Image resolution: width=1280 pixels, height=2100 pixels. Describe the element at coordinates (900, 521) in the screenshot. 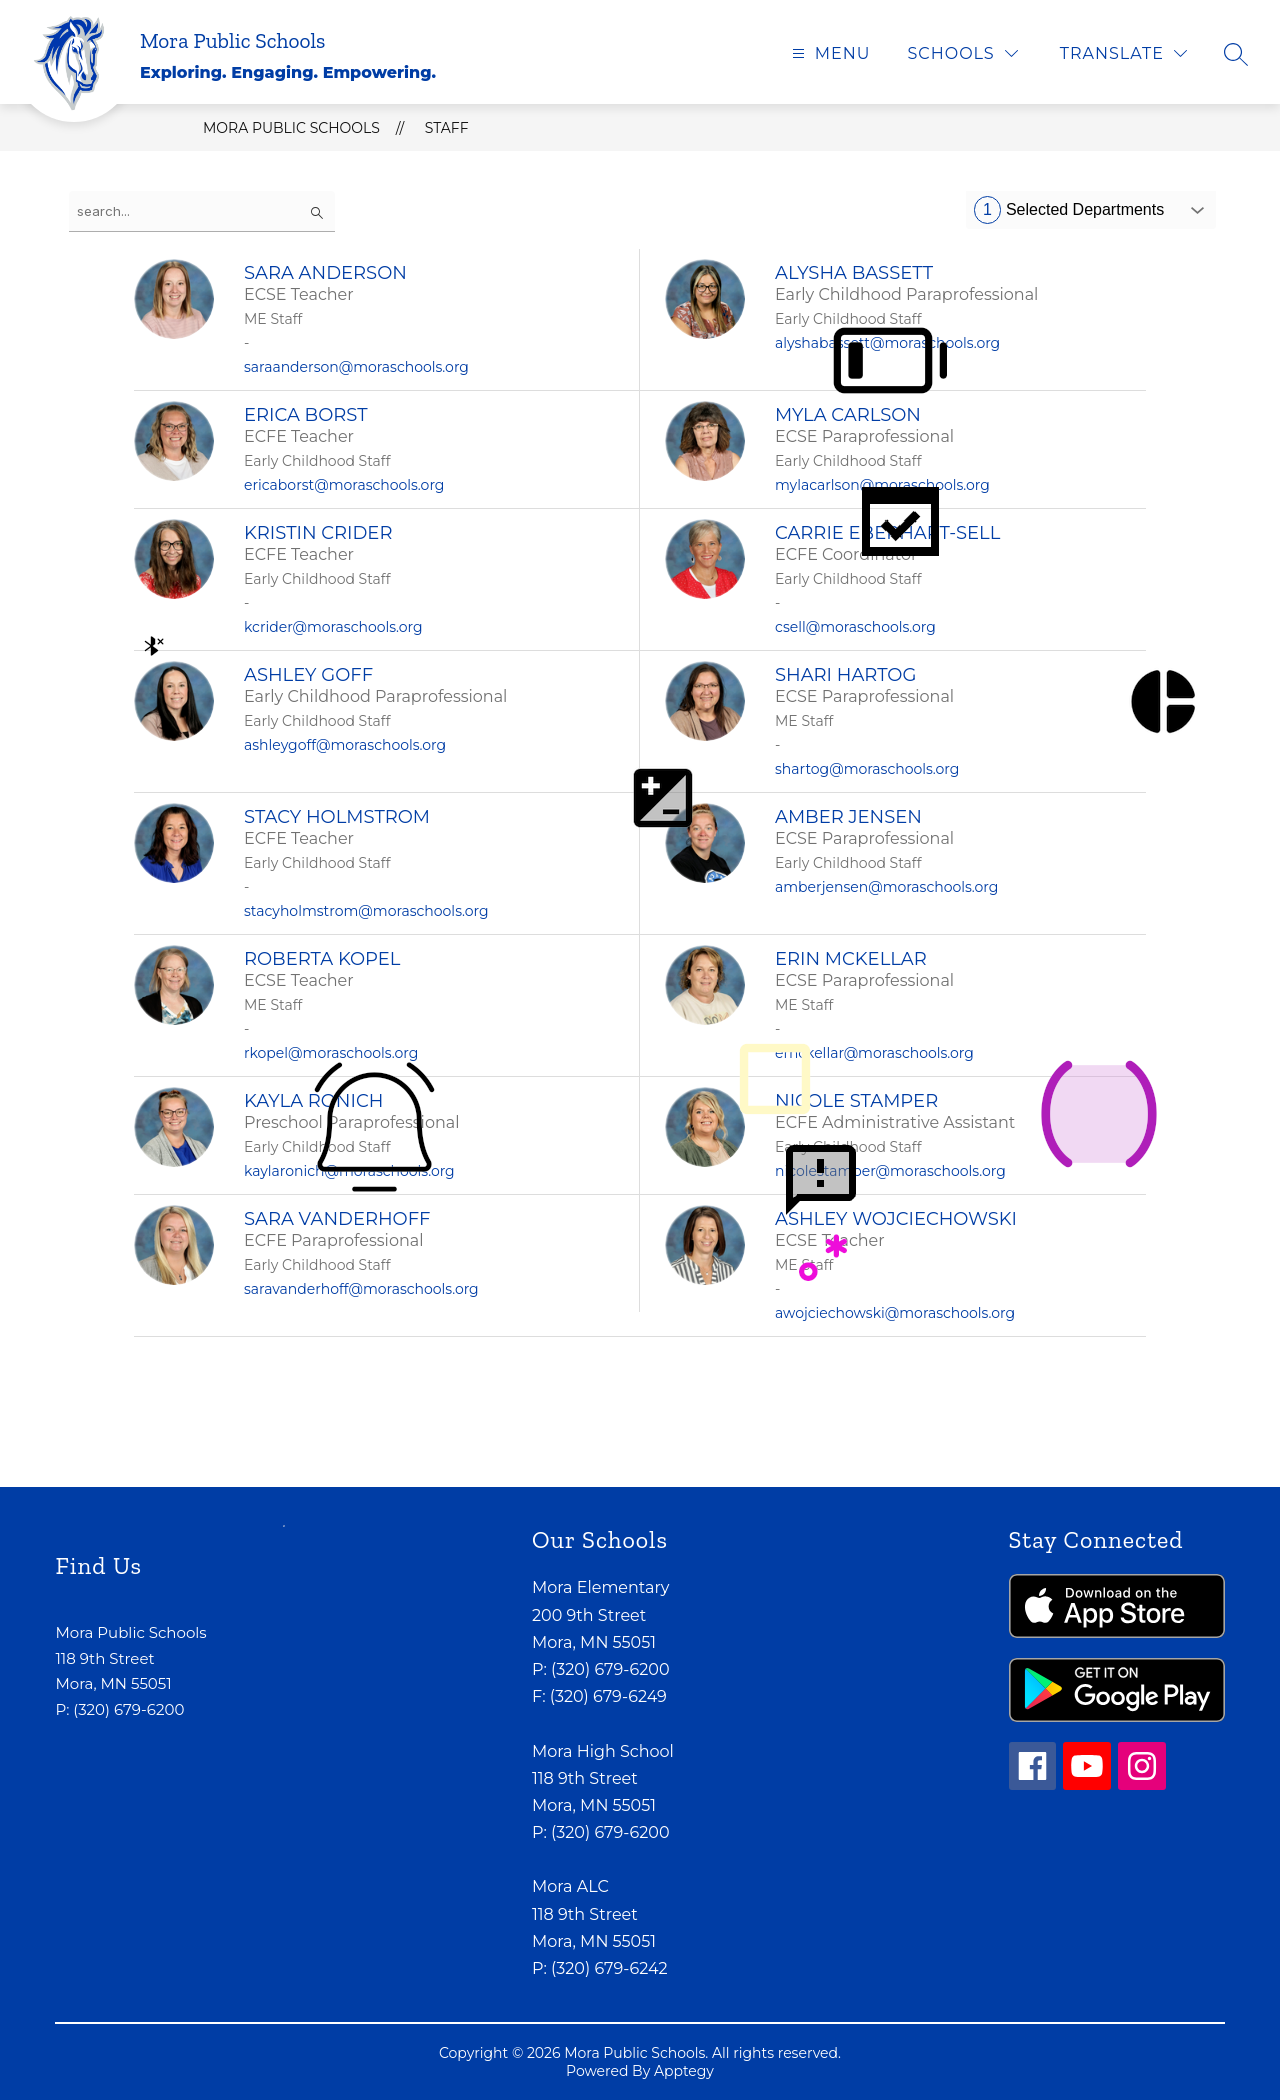

I see `indicates a verified domain or website` at that location.